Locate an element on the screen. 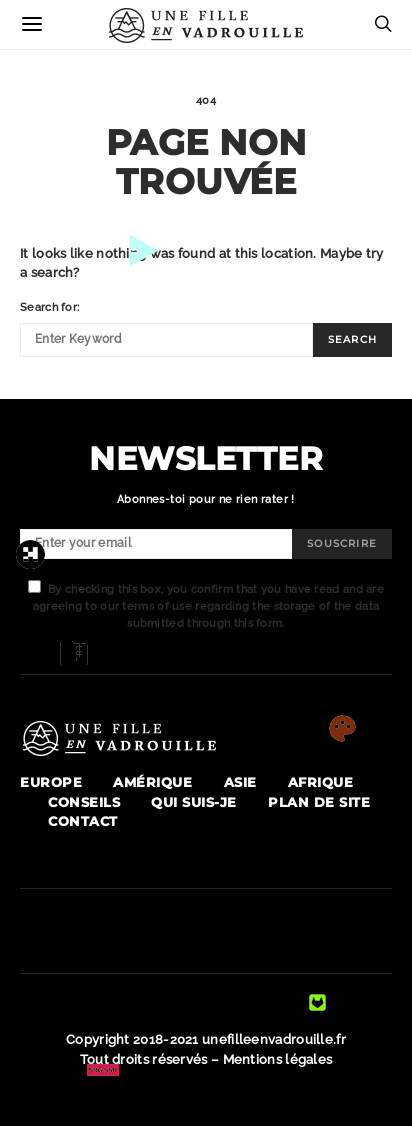 The width and height of the screenshot is (412, 1126). open compressed folder is located at coordinates (74, 653).